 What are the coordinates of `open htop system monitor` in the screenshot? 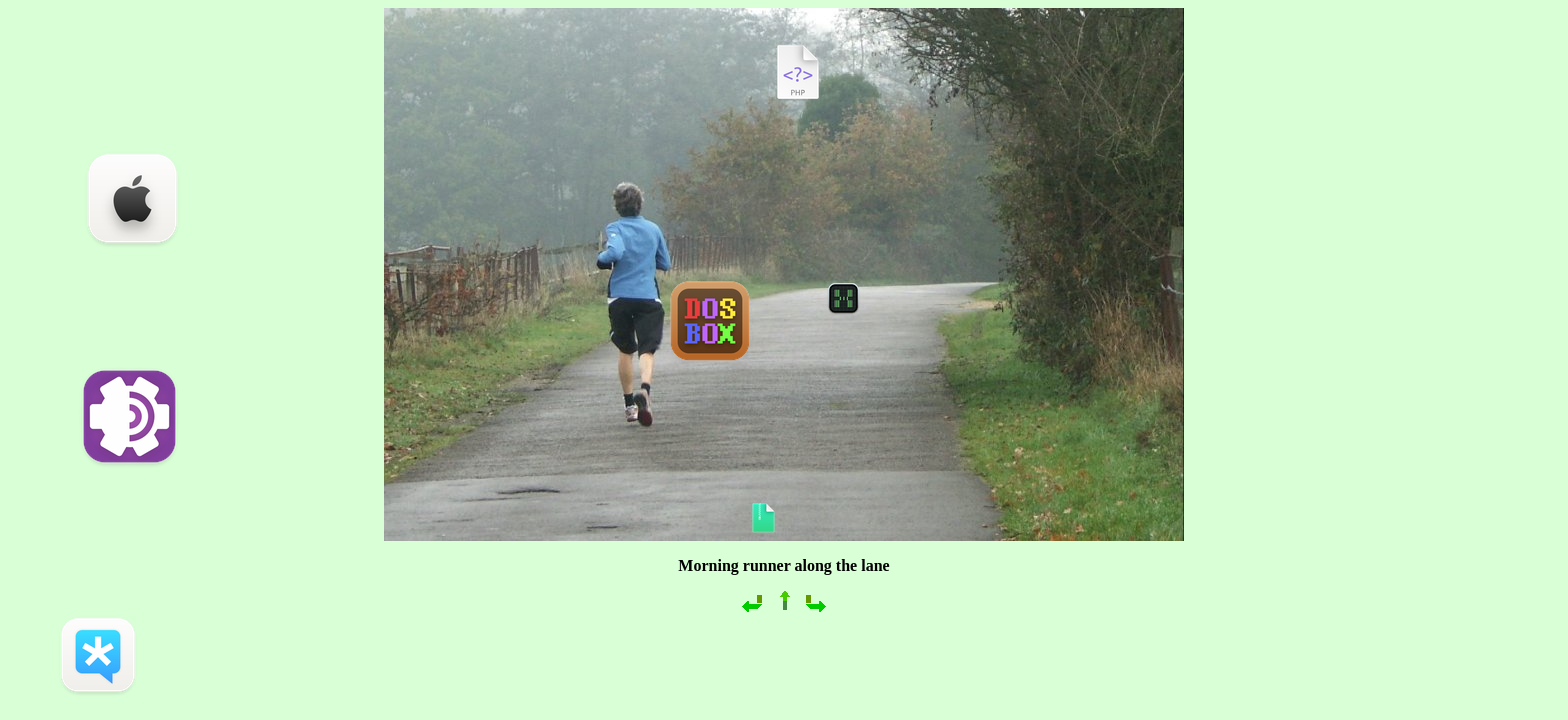 It's located at (843, 298).